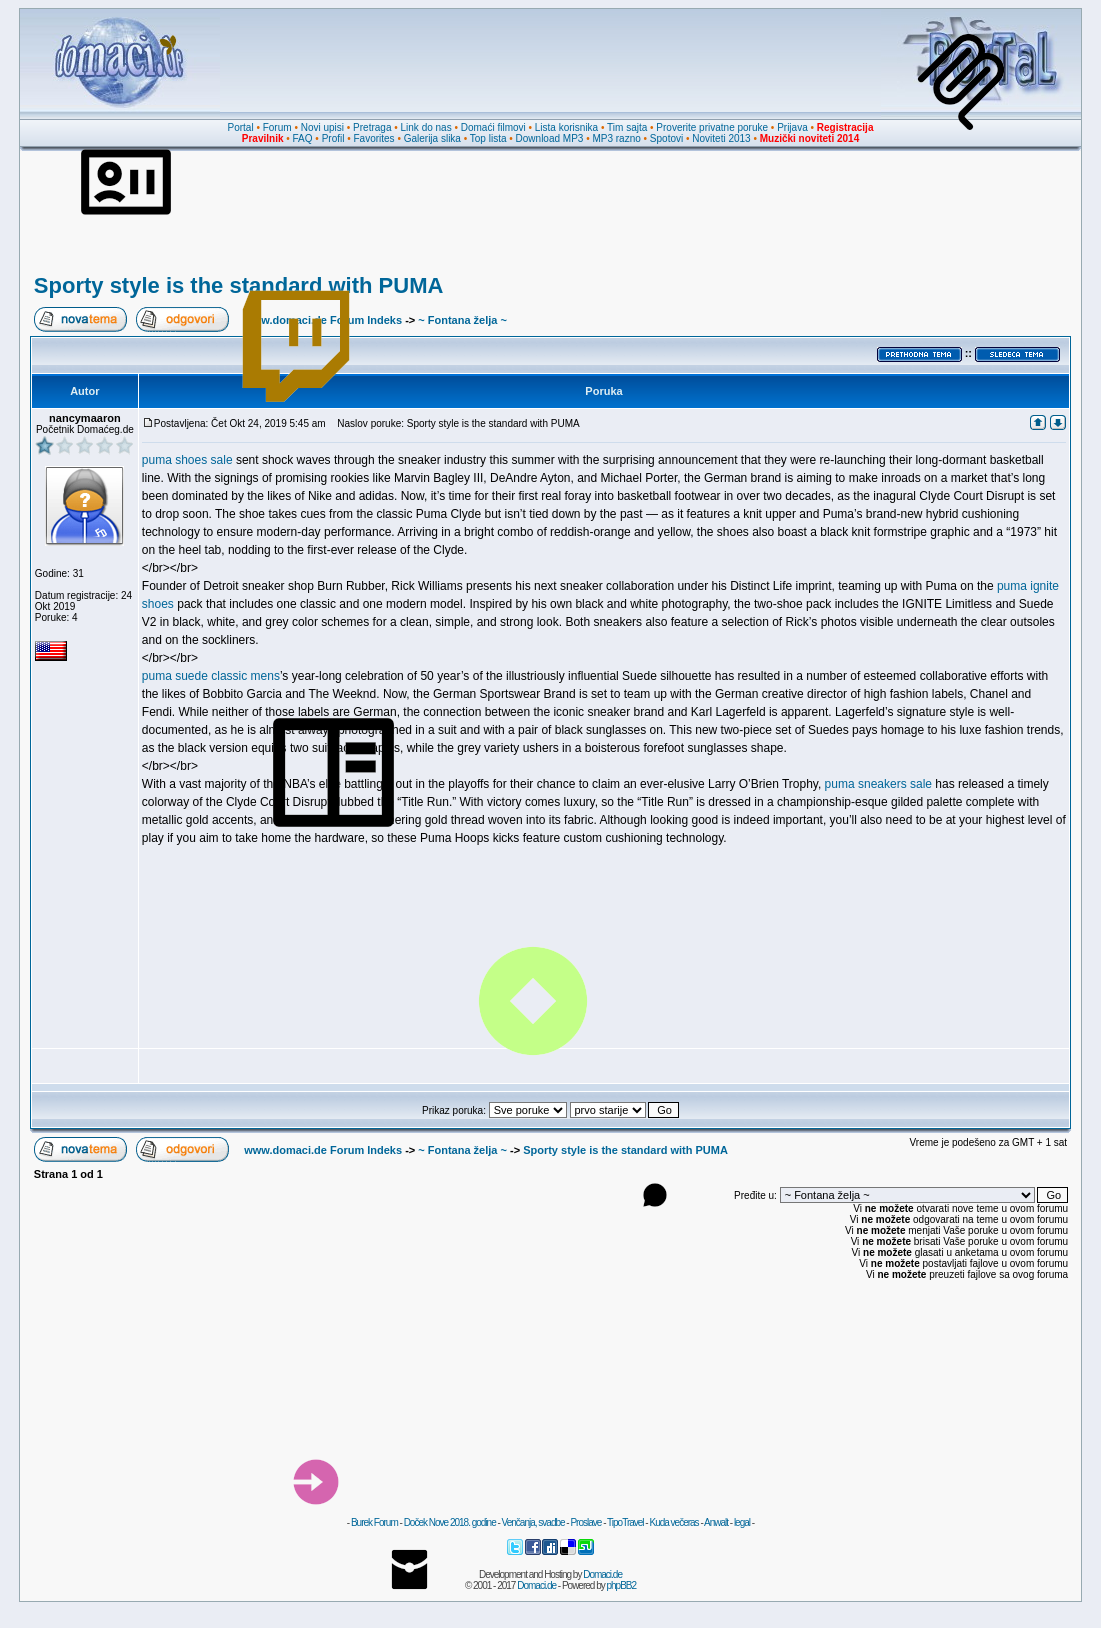 The height and width of the screenshot is (1628, 1101). I want to click on view copper coin balance or currency, so click(533, 1001).